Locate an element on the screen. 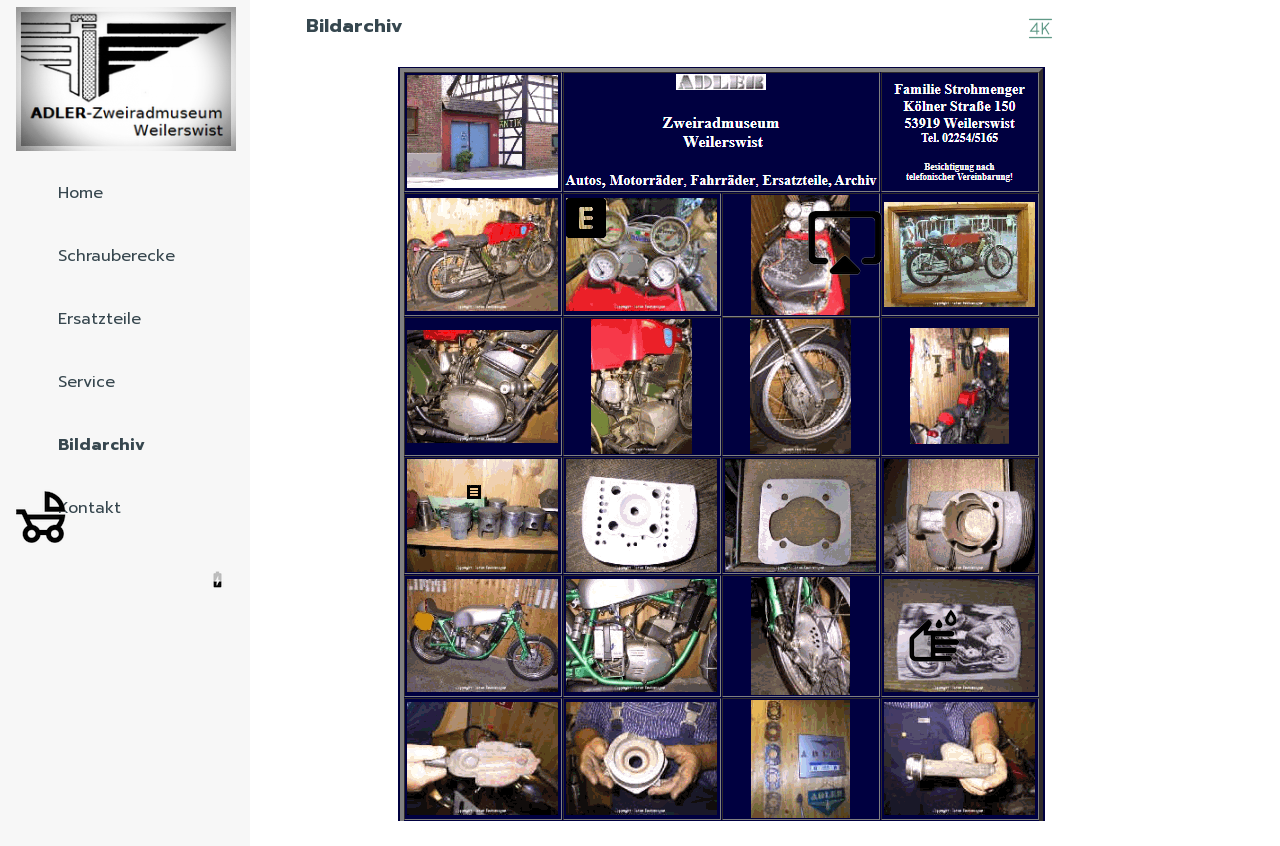  indicates 4K video resolution quality is located at coordinates (1040, 28).